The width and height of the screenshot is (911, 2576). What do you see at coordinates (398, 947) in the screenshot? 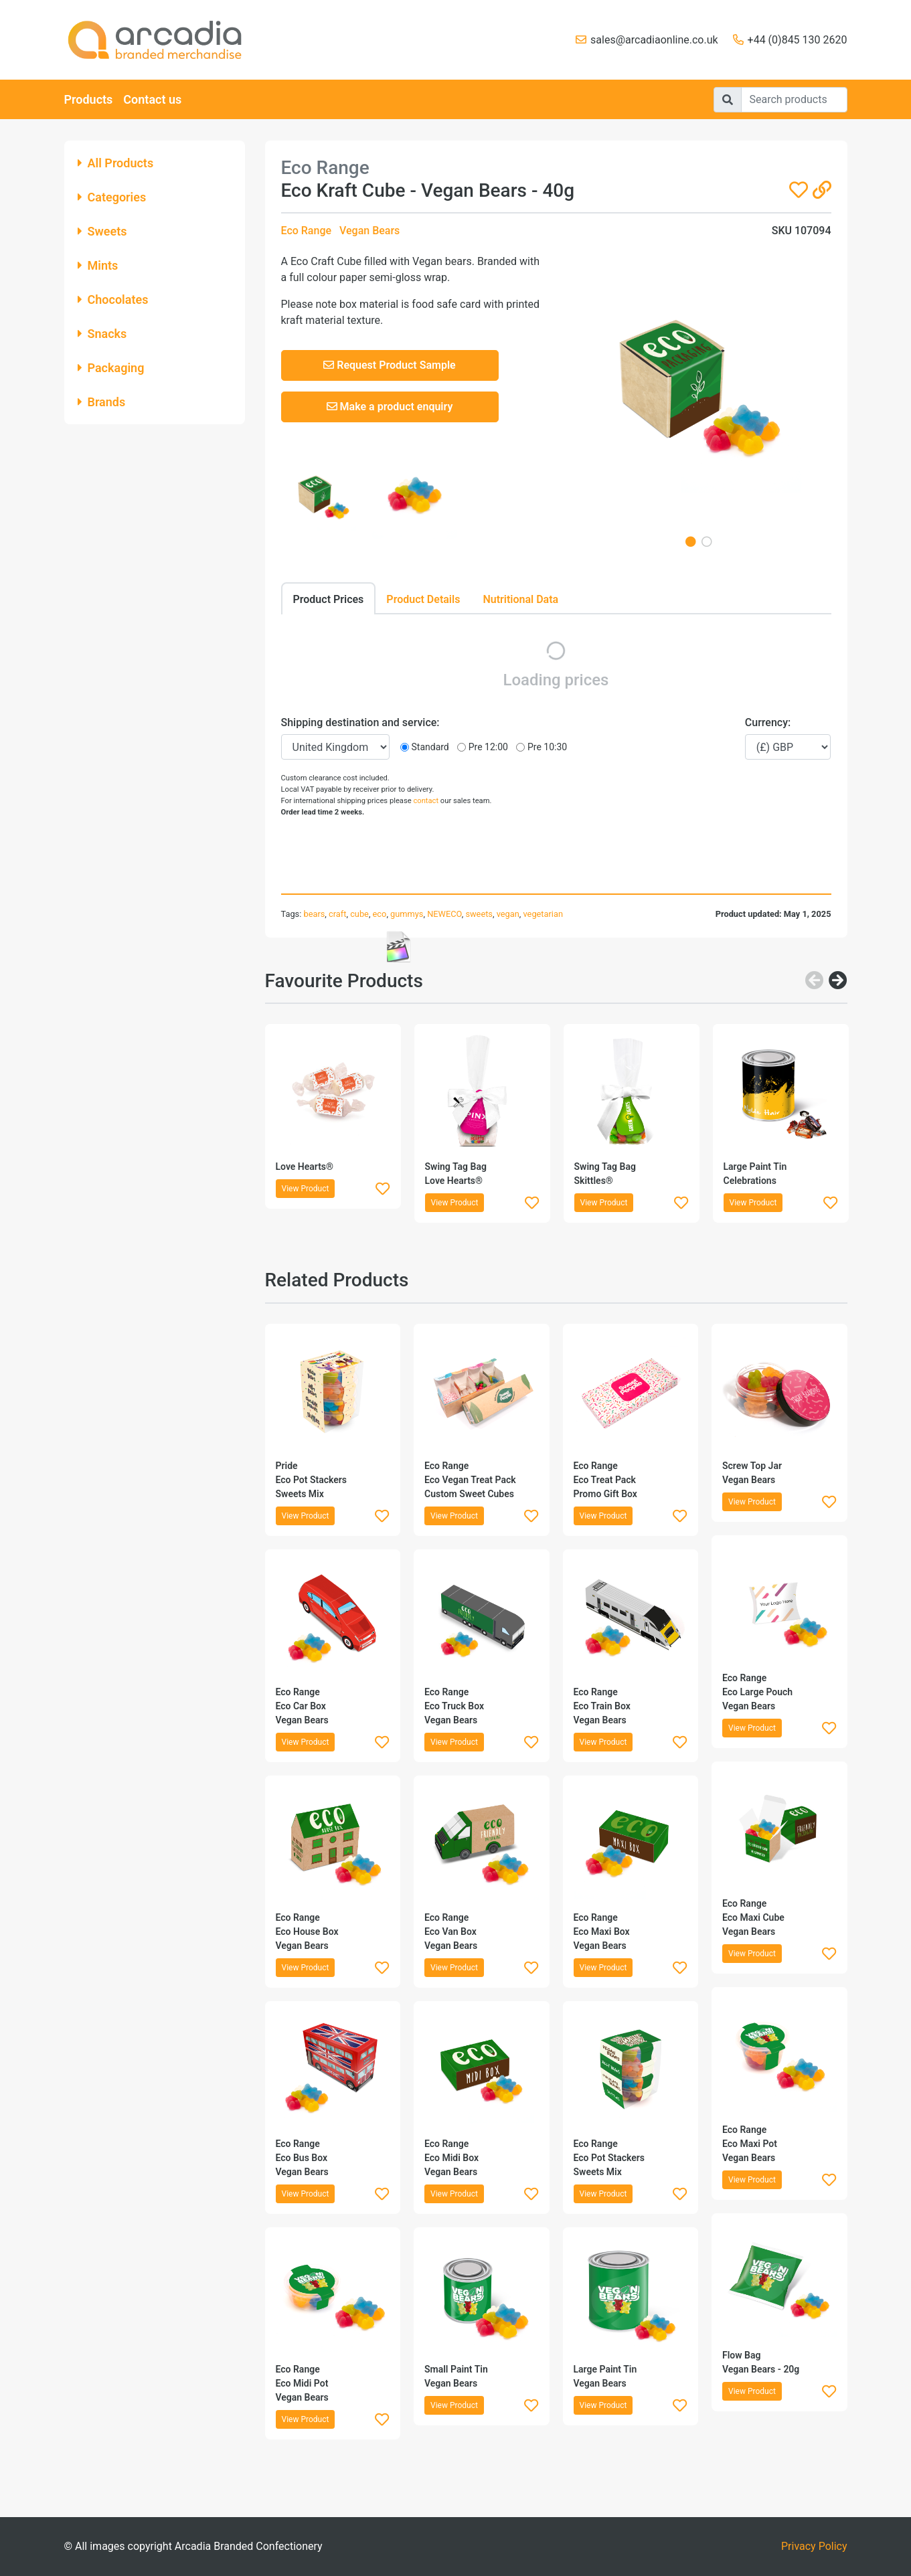
I see `create a new video project in iMovie` at bounding box center [398, 947].